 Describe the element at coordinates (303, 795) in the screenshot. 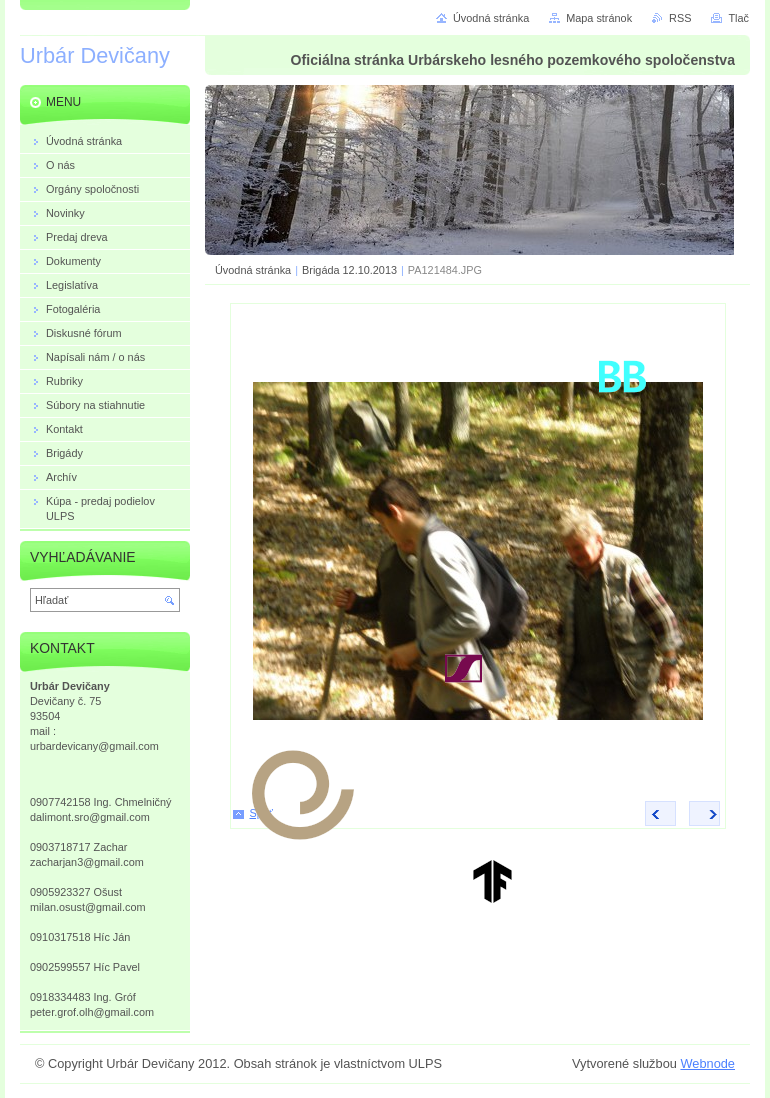

I see `every.org logo` at that location.